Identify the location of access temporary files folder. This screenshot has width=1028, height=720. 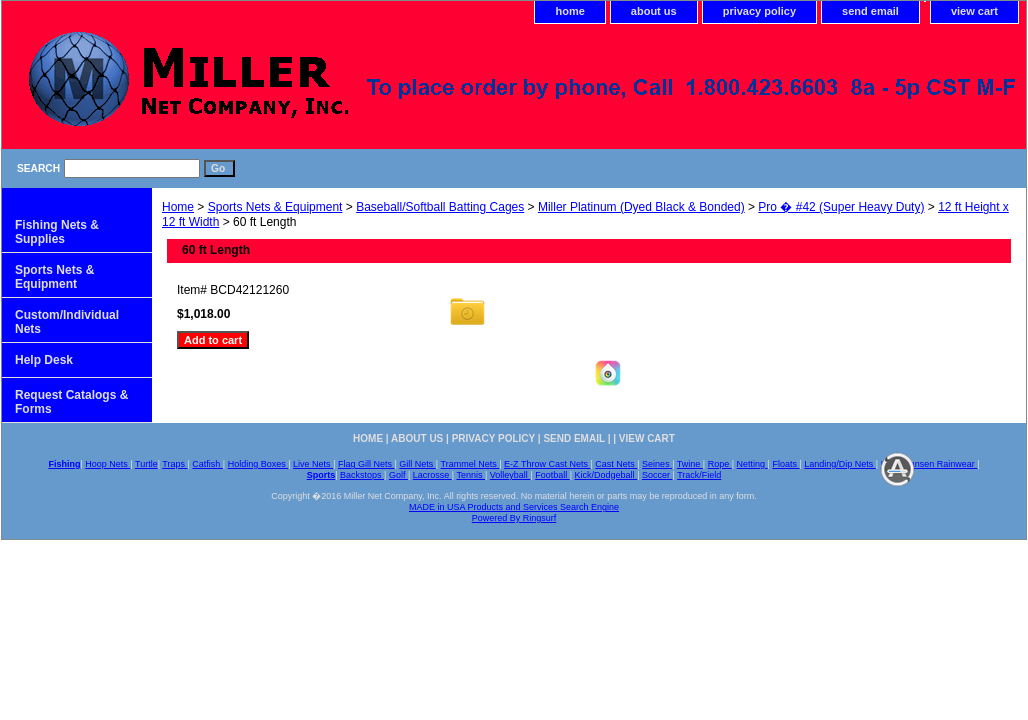
(467, 311).